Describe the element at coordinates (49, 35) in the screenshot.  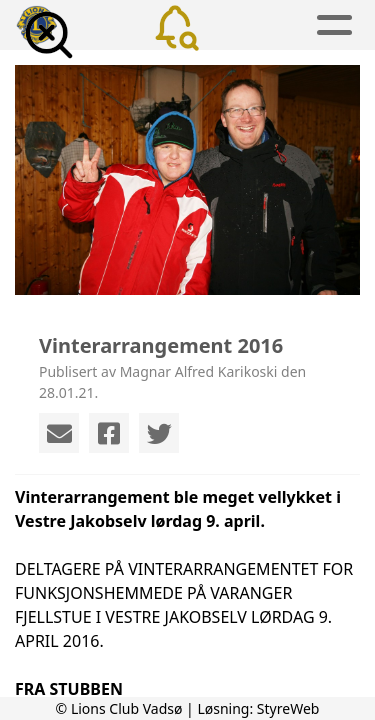
I see `clear search query` at that location.